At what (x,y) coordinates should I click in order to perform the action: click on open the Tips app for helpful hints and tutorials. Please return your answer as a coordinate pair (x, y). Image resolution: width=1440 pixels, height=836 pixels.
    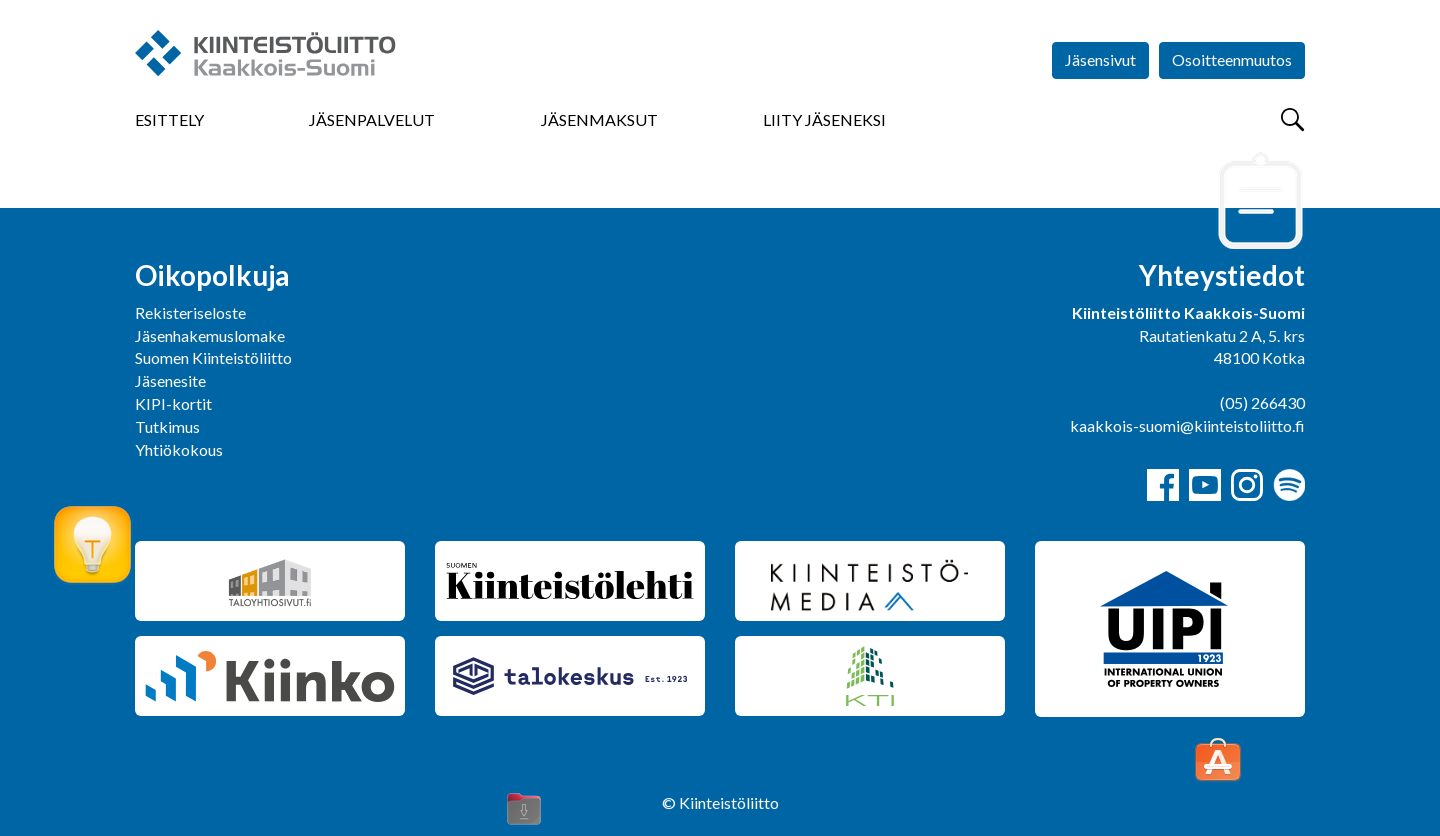
    Looking at the image, I should click on (92, 544).